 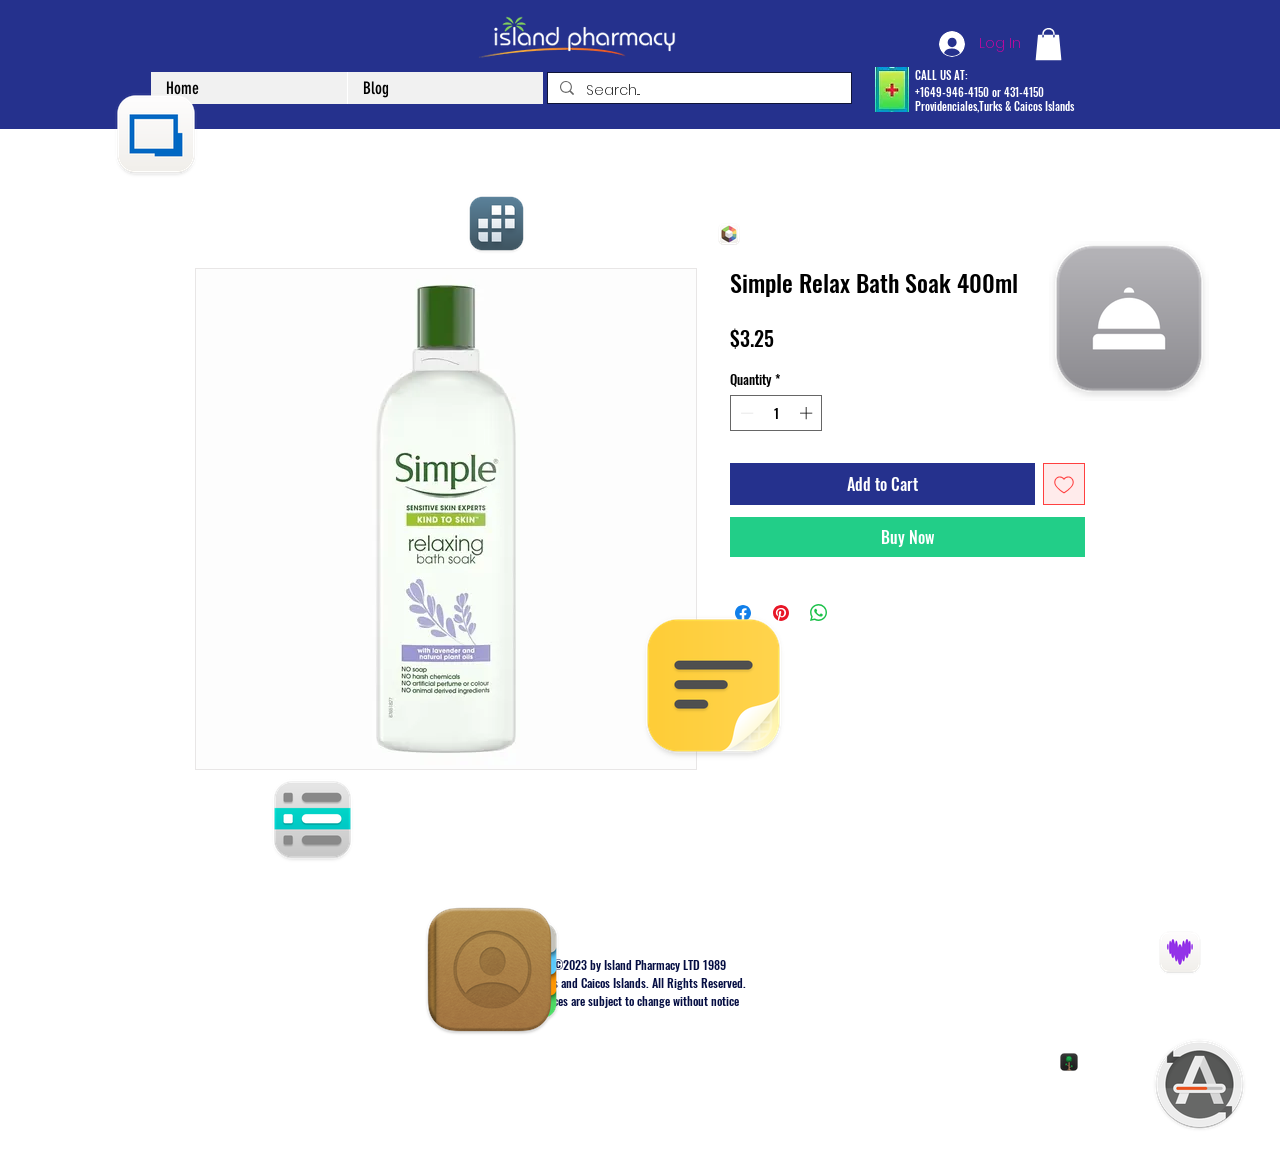 What do you see at coordinates (489, 969) in the screenshot?
I see `open the contacts app` at bounding box center [489, 969].